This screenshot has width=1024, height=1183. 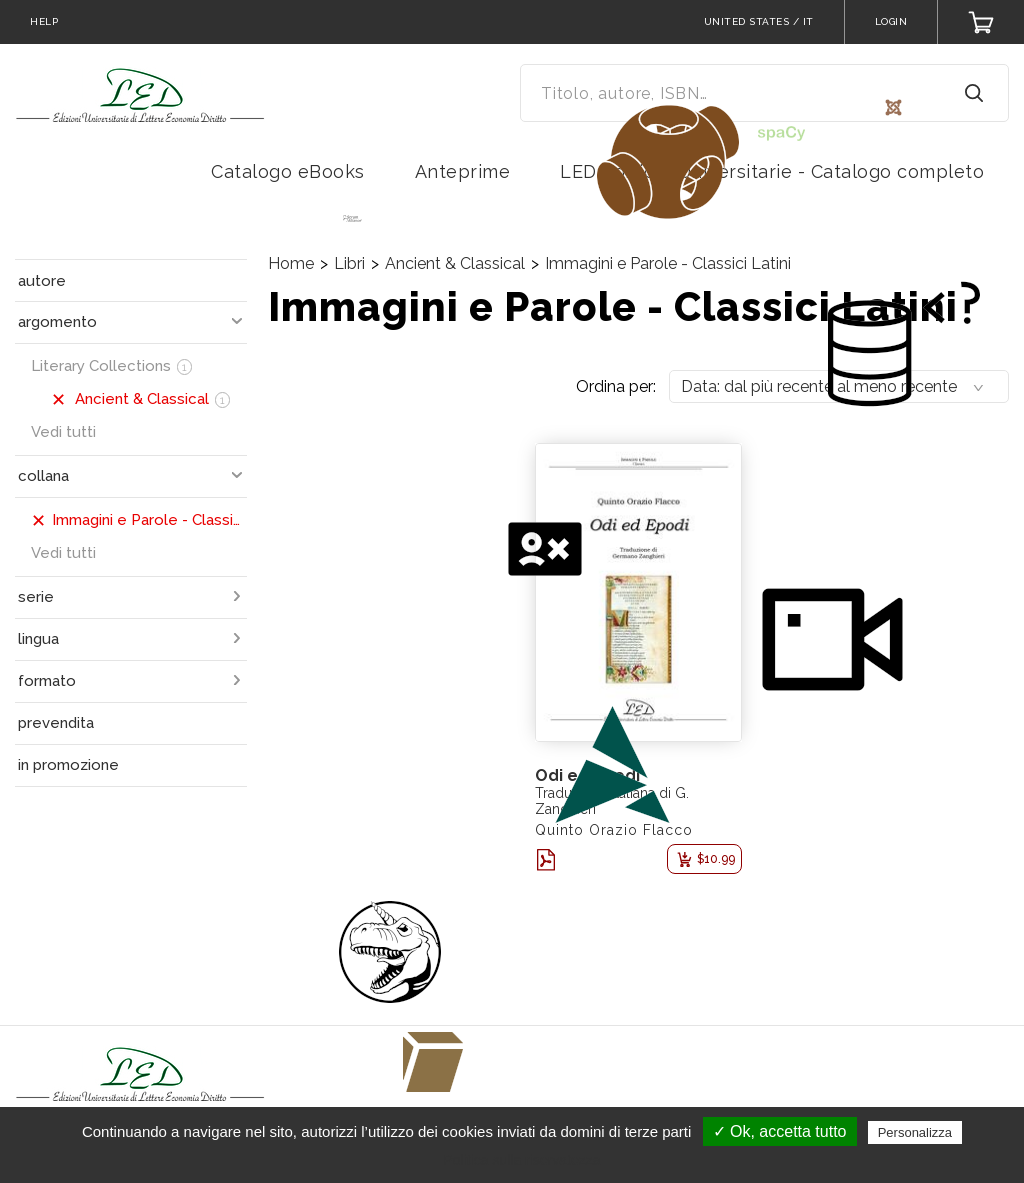 I want to click on open adminer database management tool, so click(x=904, y=344).